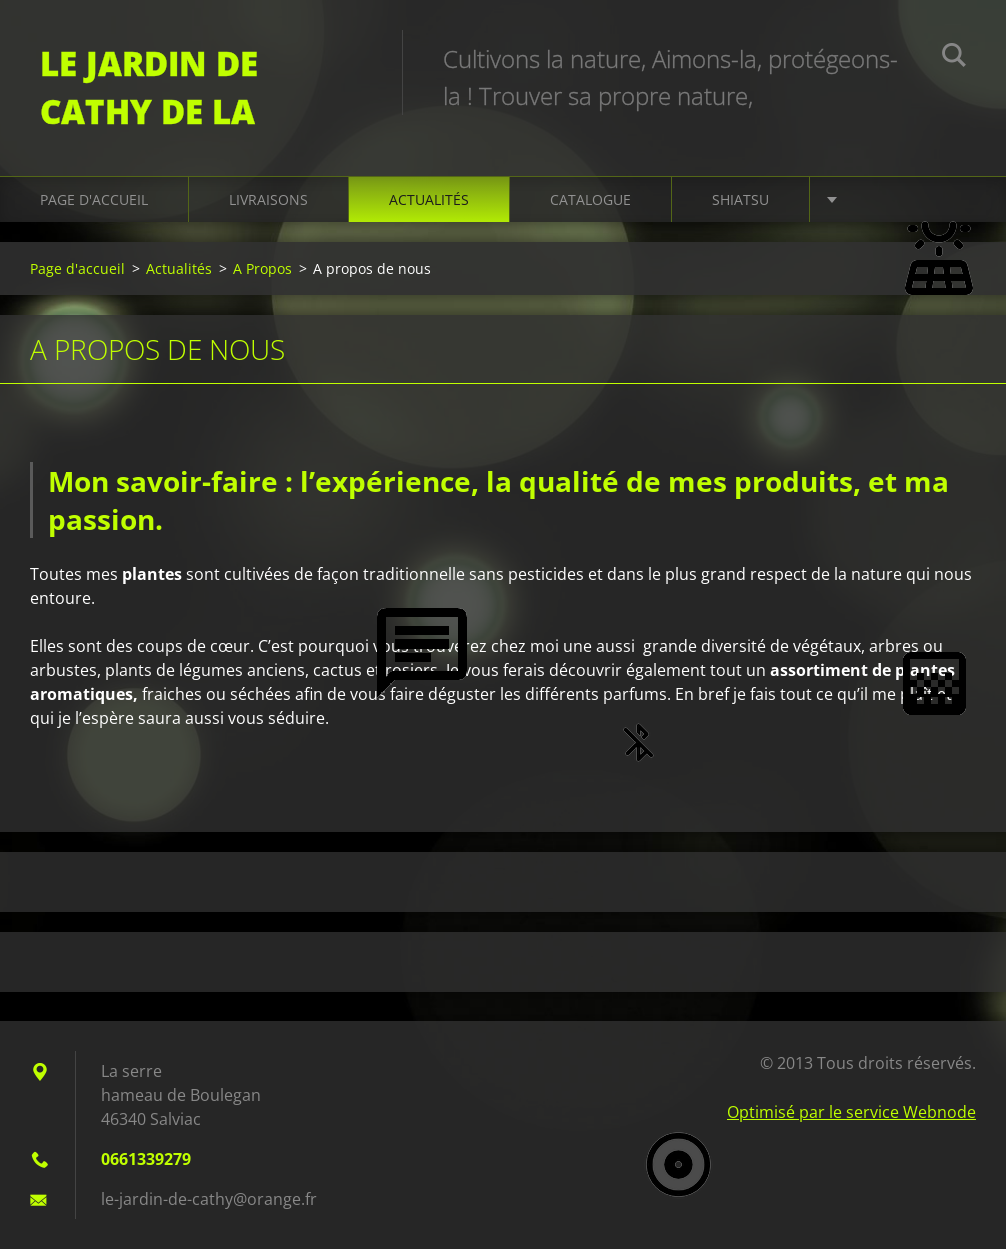 This screenshot has height=1249, width=1006. What do you see at coordinates (422, 653) in the screenshot?
I see `open chat or messaging` at bounding box center [422, 653].